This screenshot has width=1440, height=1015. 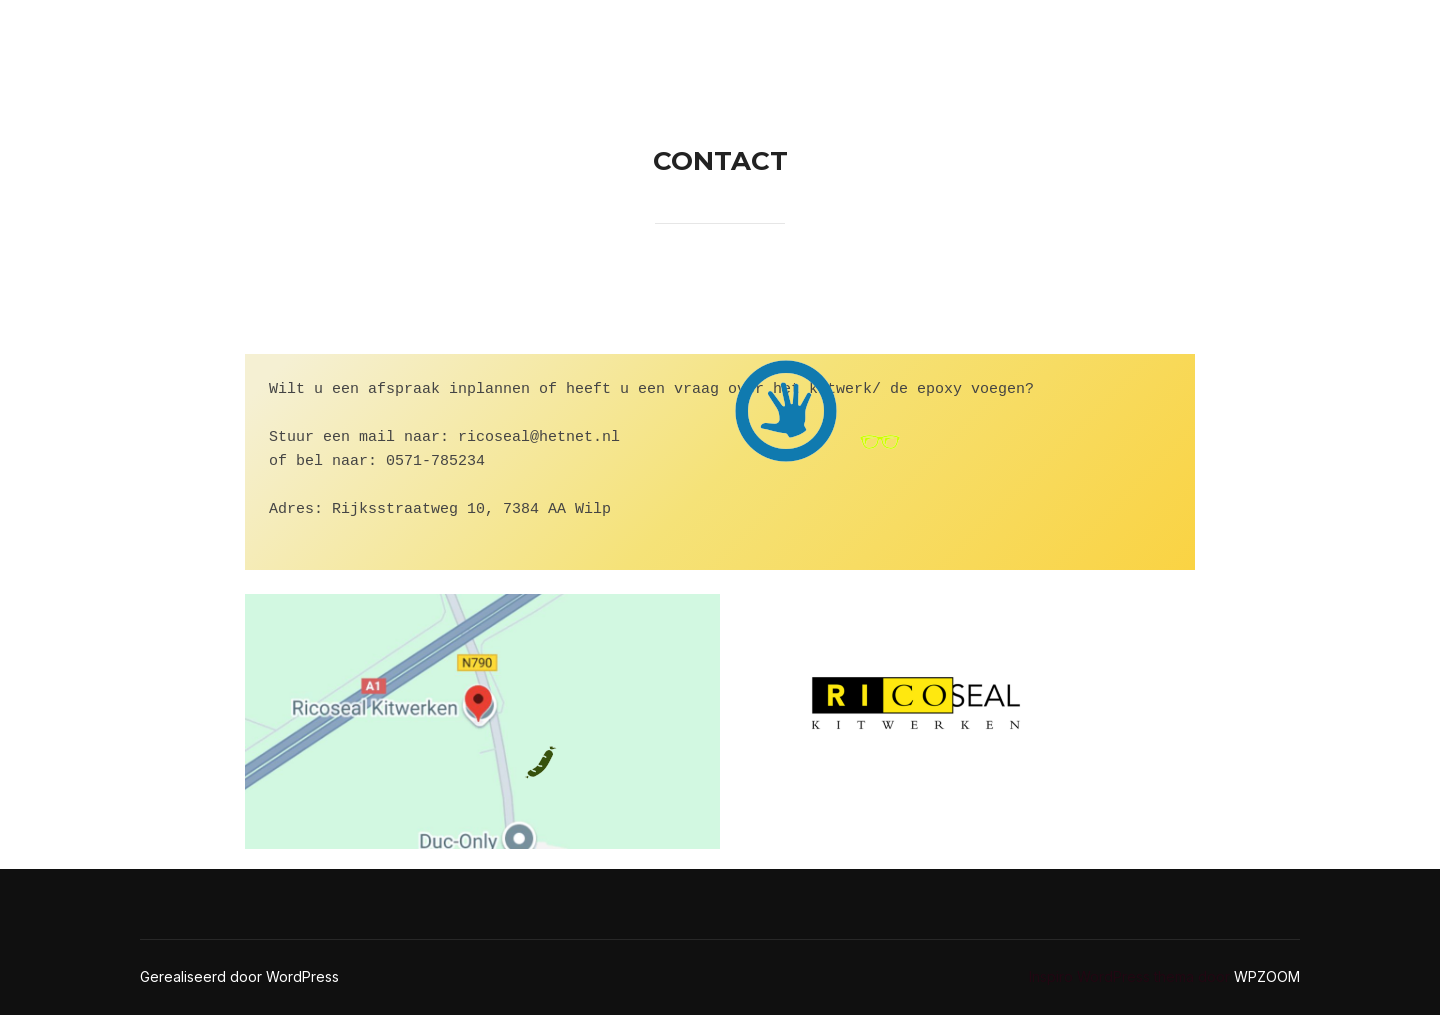 I want to click on toggle cool or casual style for avatar, so click(x=880, y=442).